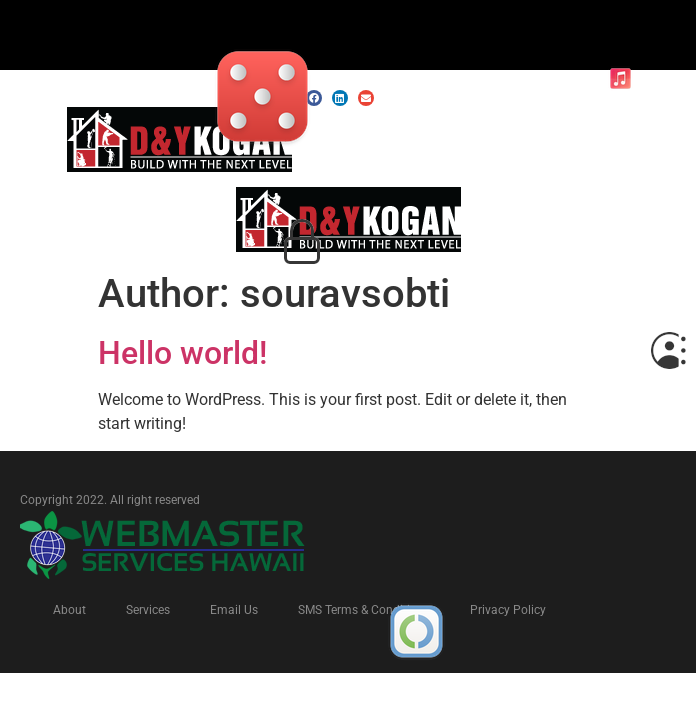  What do you see at coordinates (262, 96) in the screenshot?
I see `open tali dice game app` at bounding box center [262, 96].